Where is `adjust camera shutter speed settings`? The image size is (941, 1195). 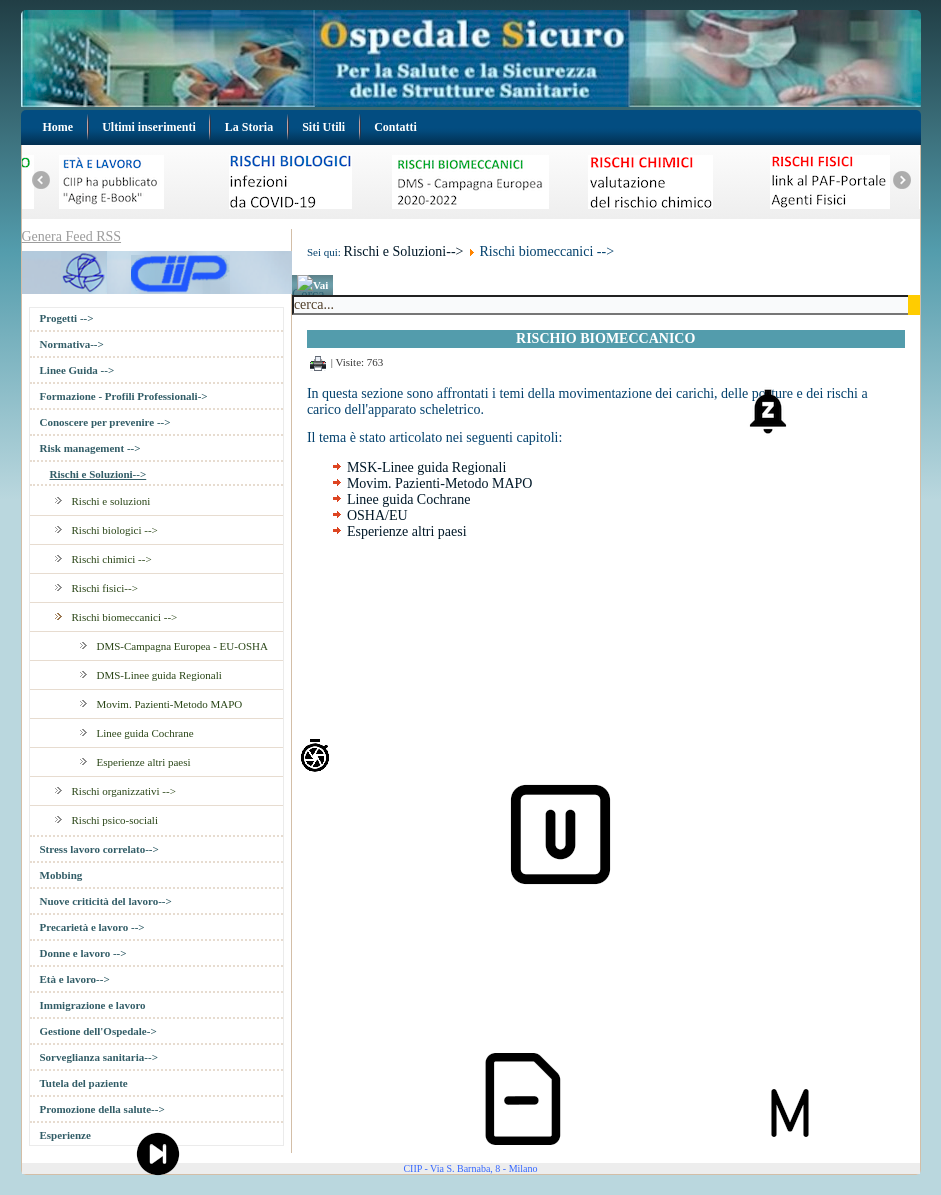
adjust camera shutter speed settings is located at coordinates (315, 756).